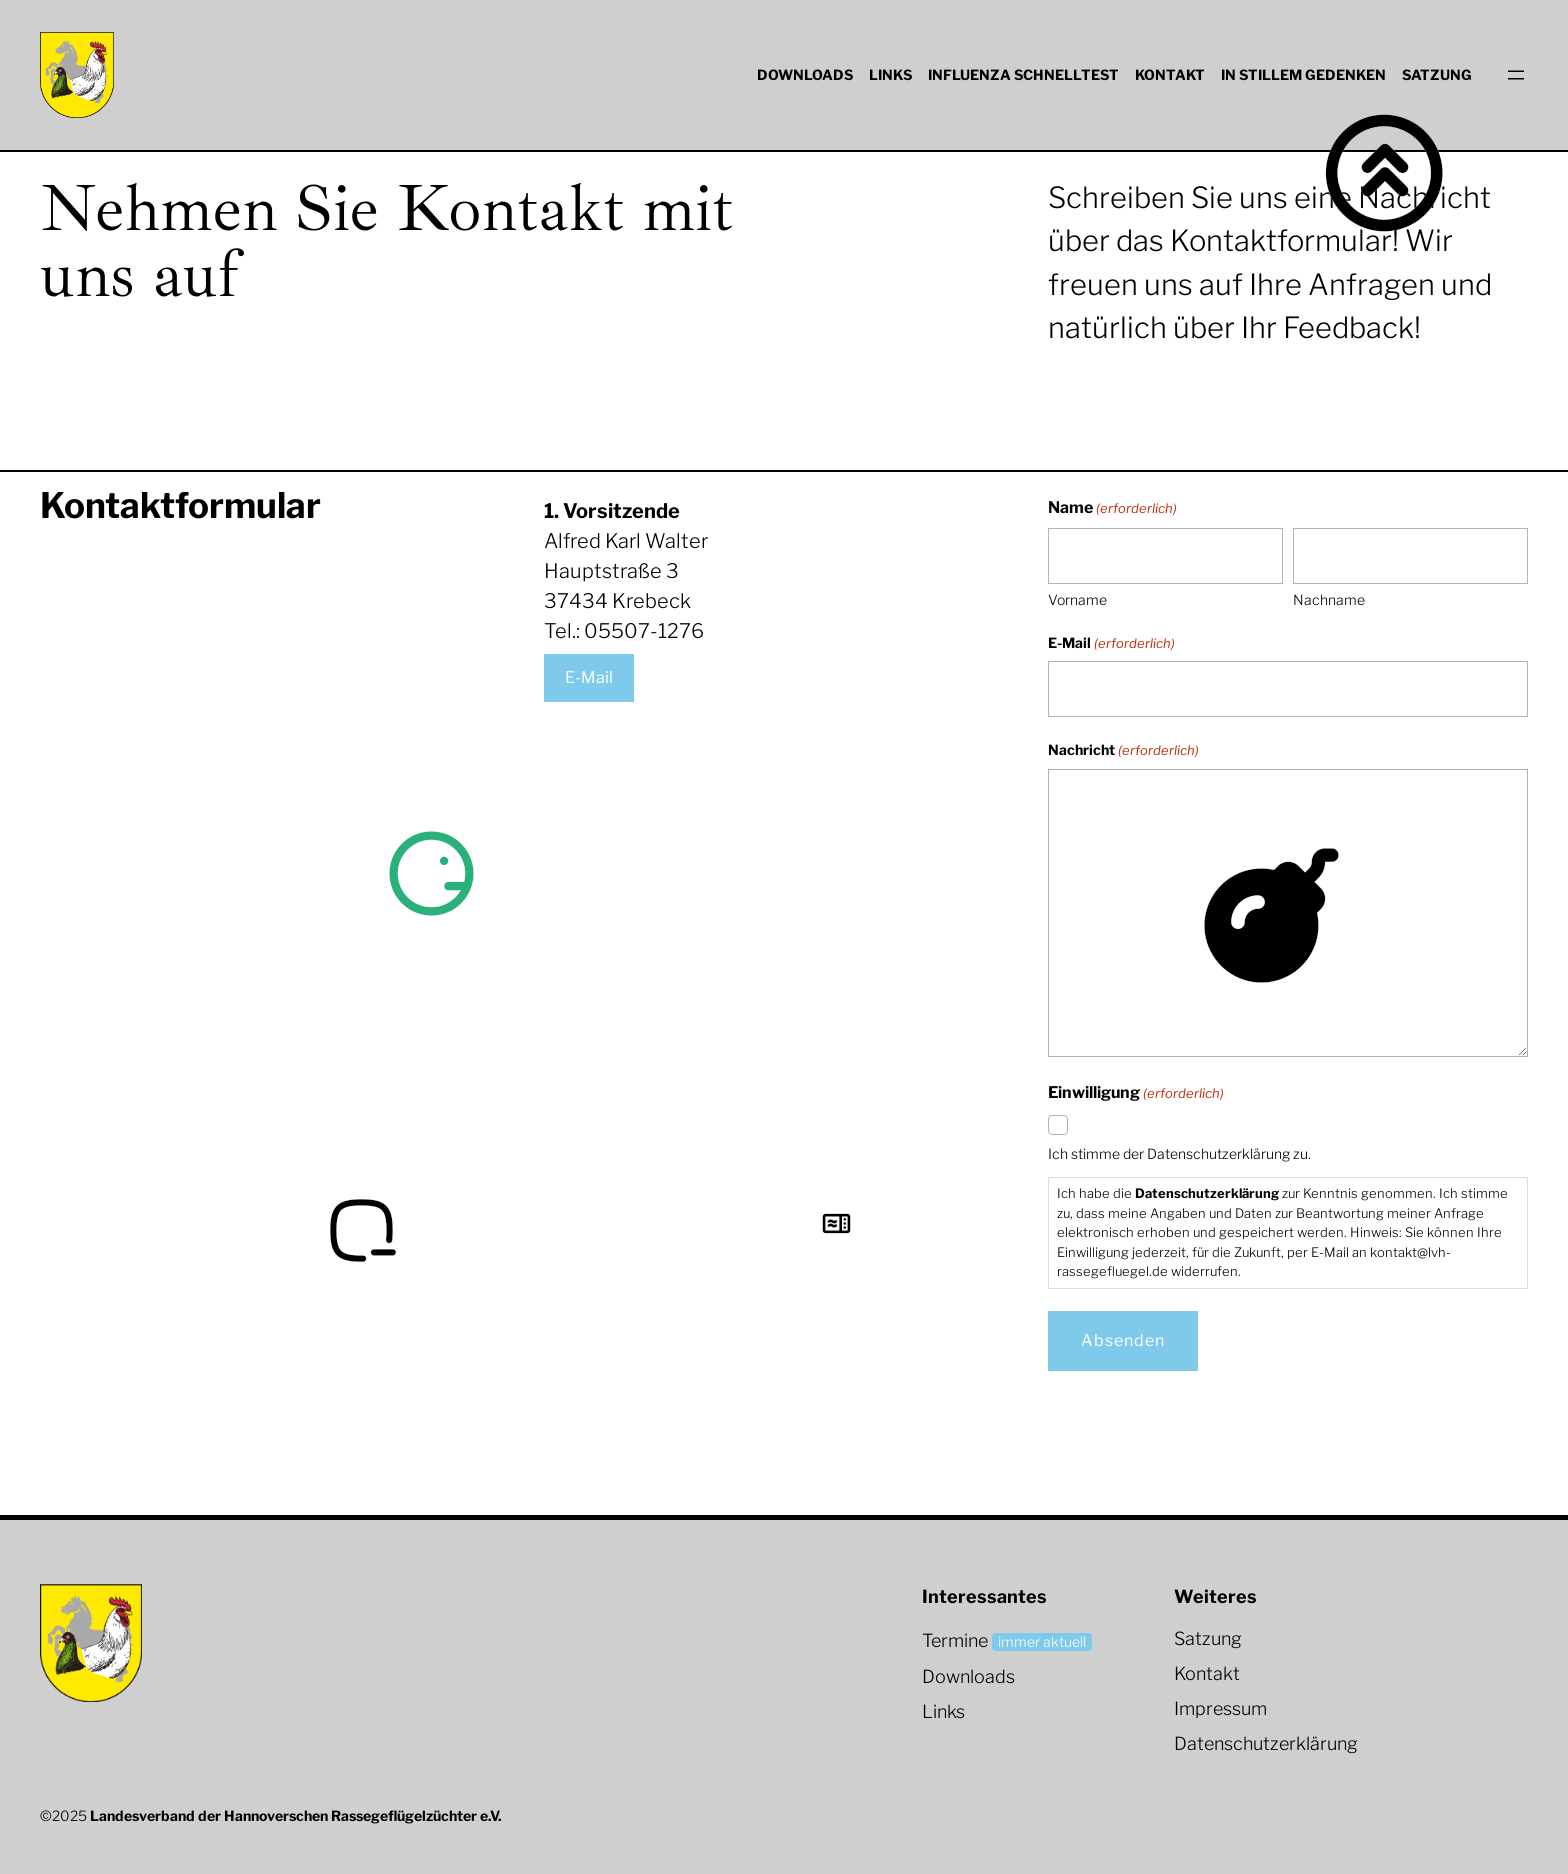  What do you see at coordinates (361, 1230) in the screenshot?
I see `remove item from selection` at bounding box center [361, 1230].